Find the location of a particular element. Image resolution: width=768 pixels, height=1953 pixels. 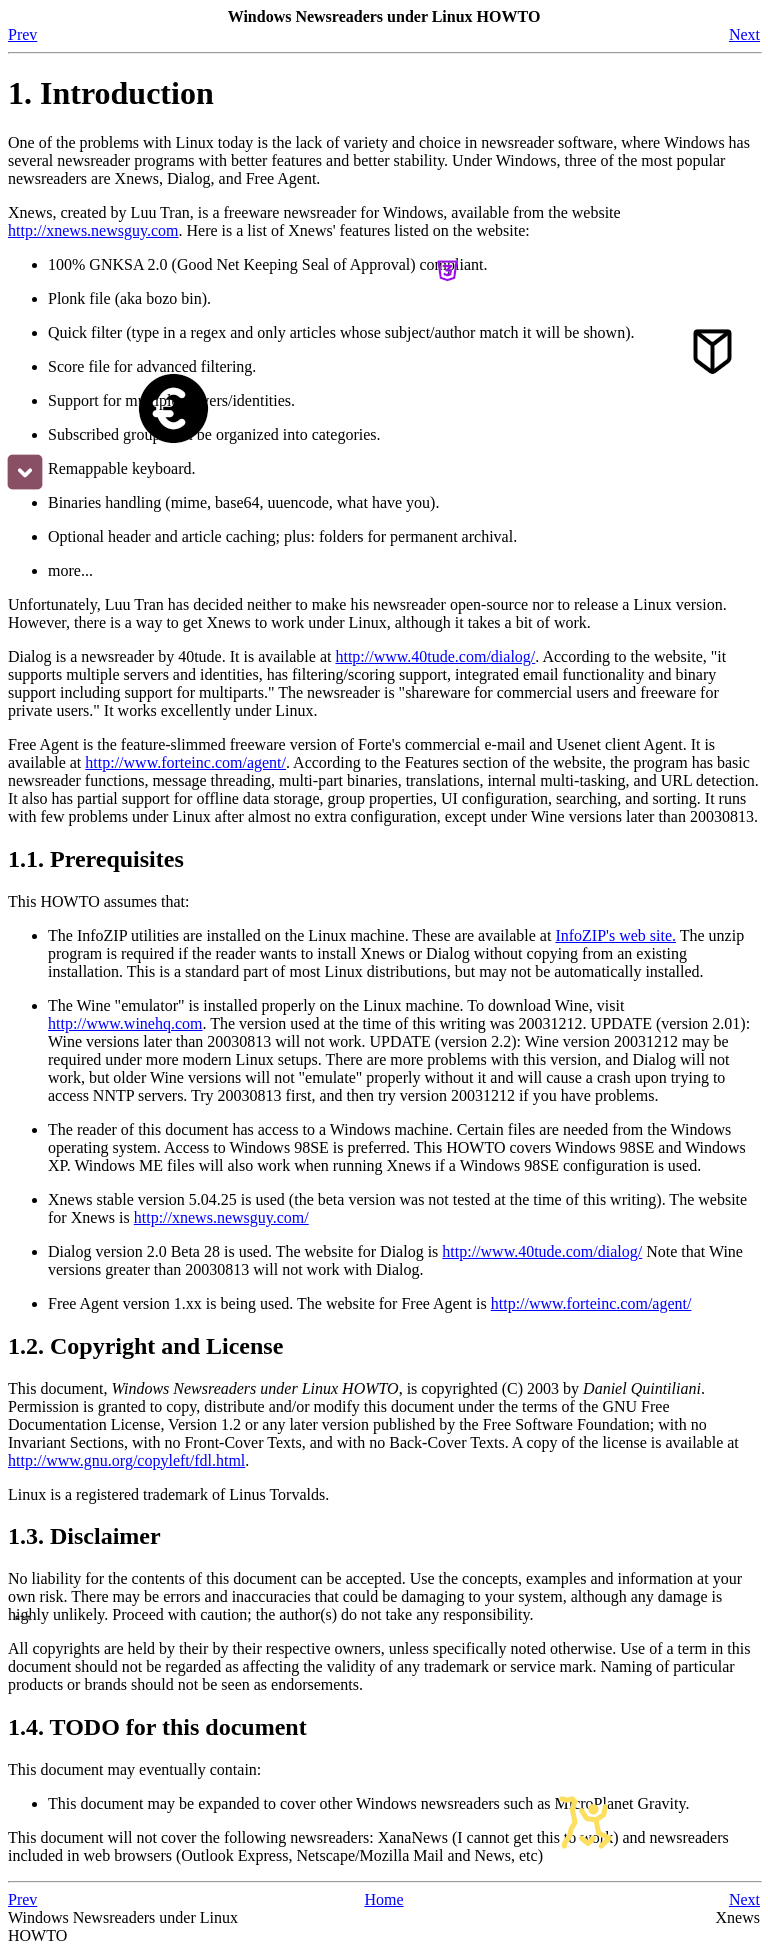

indicates CSS3 styling or stylesheet functionality is located at coordinates (447, 270).